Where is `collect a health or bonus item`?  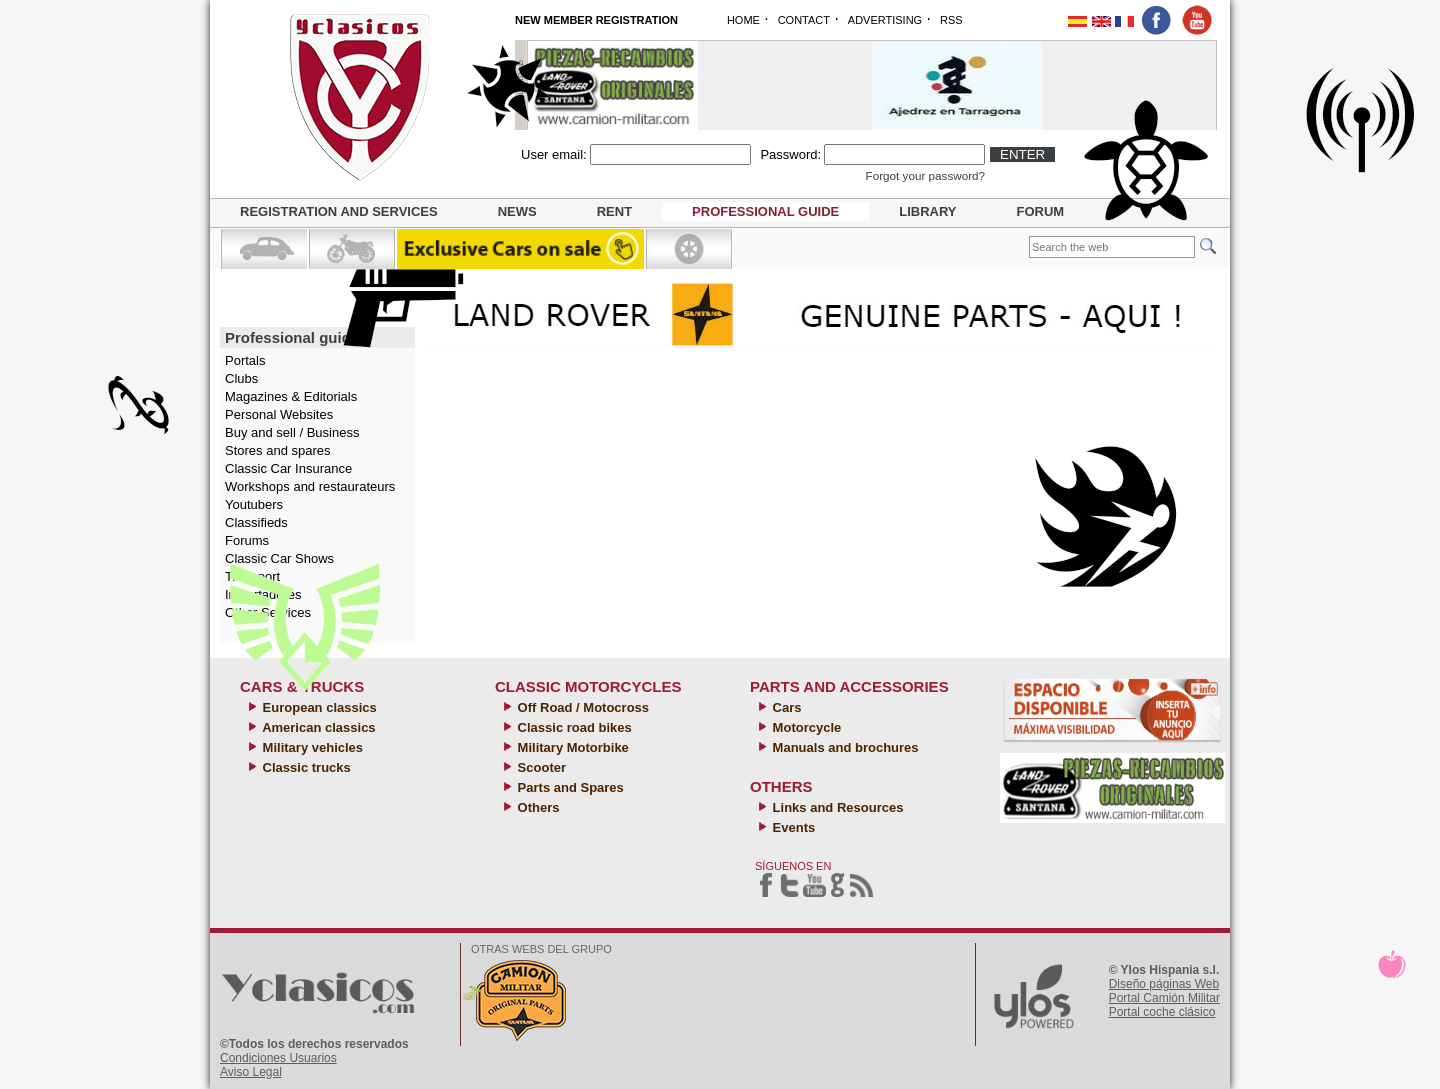
collect a health or bonus item is located at coordinates (1392, 964).